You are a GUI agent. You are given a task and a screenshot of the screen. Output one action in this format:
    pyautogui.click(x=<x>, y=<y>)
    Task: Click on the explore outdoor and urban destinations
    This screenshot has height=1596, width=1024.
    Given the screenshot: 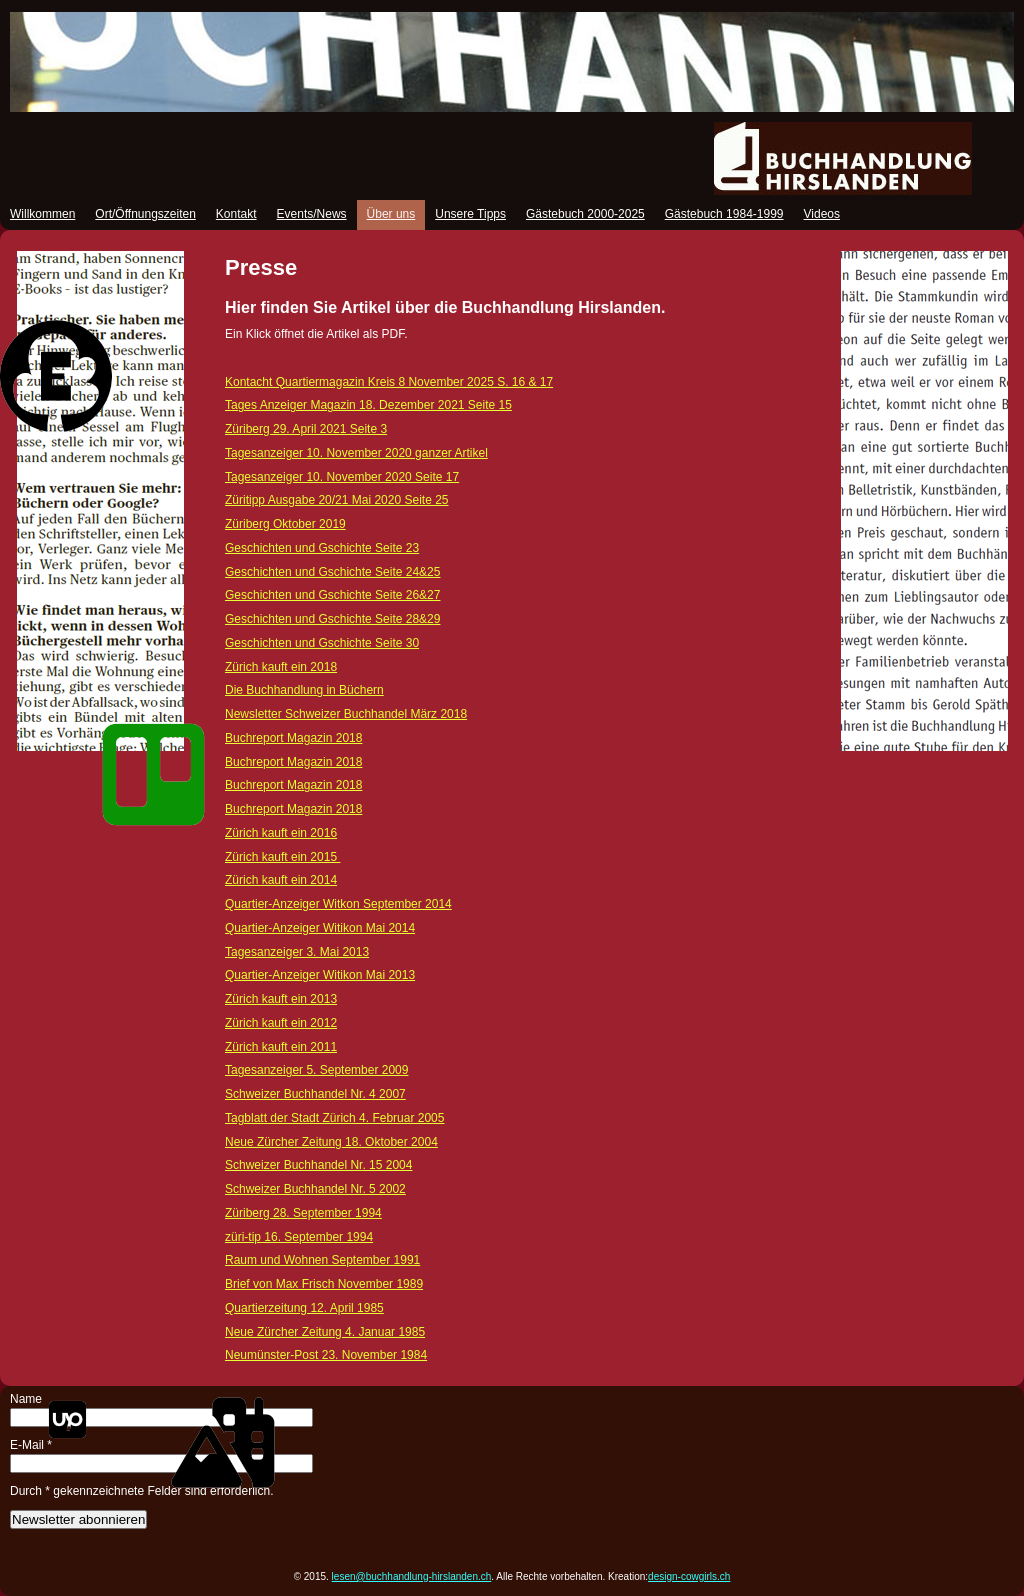 What is the action you would take?
    pyautogui.click(x=223, y=1442)
    